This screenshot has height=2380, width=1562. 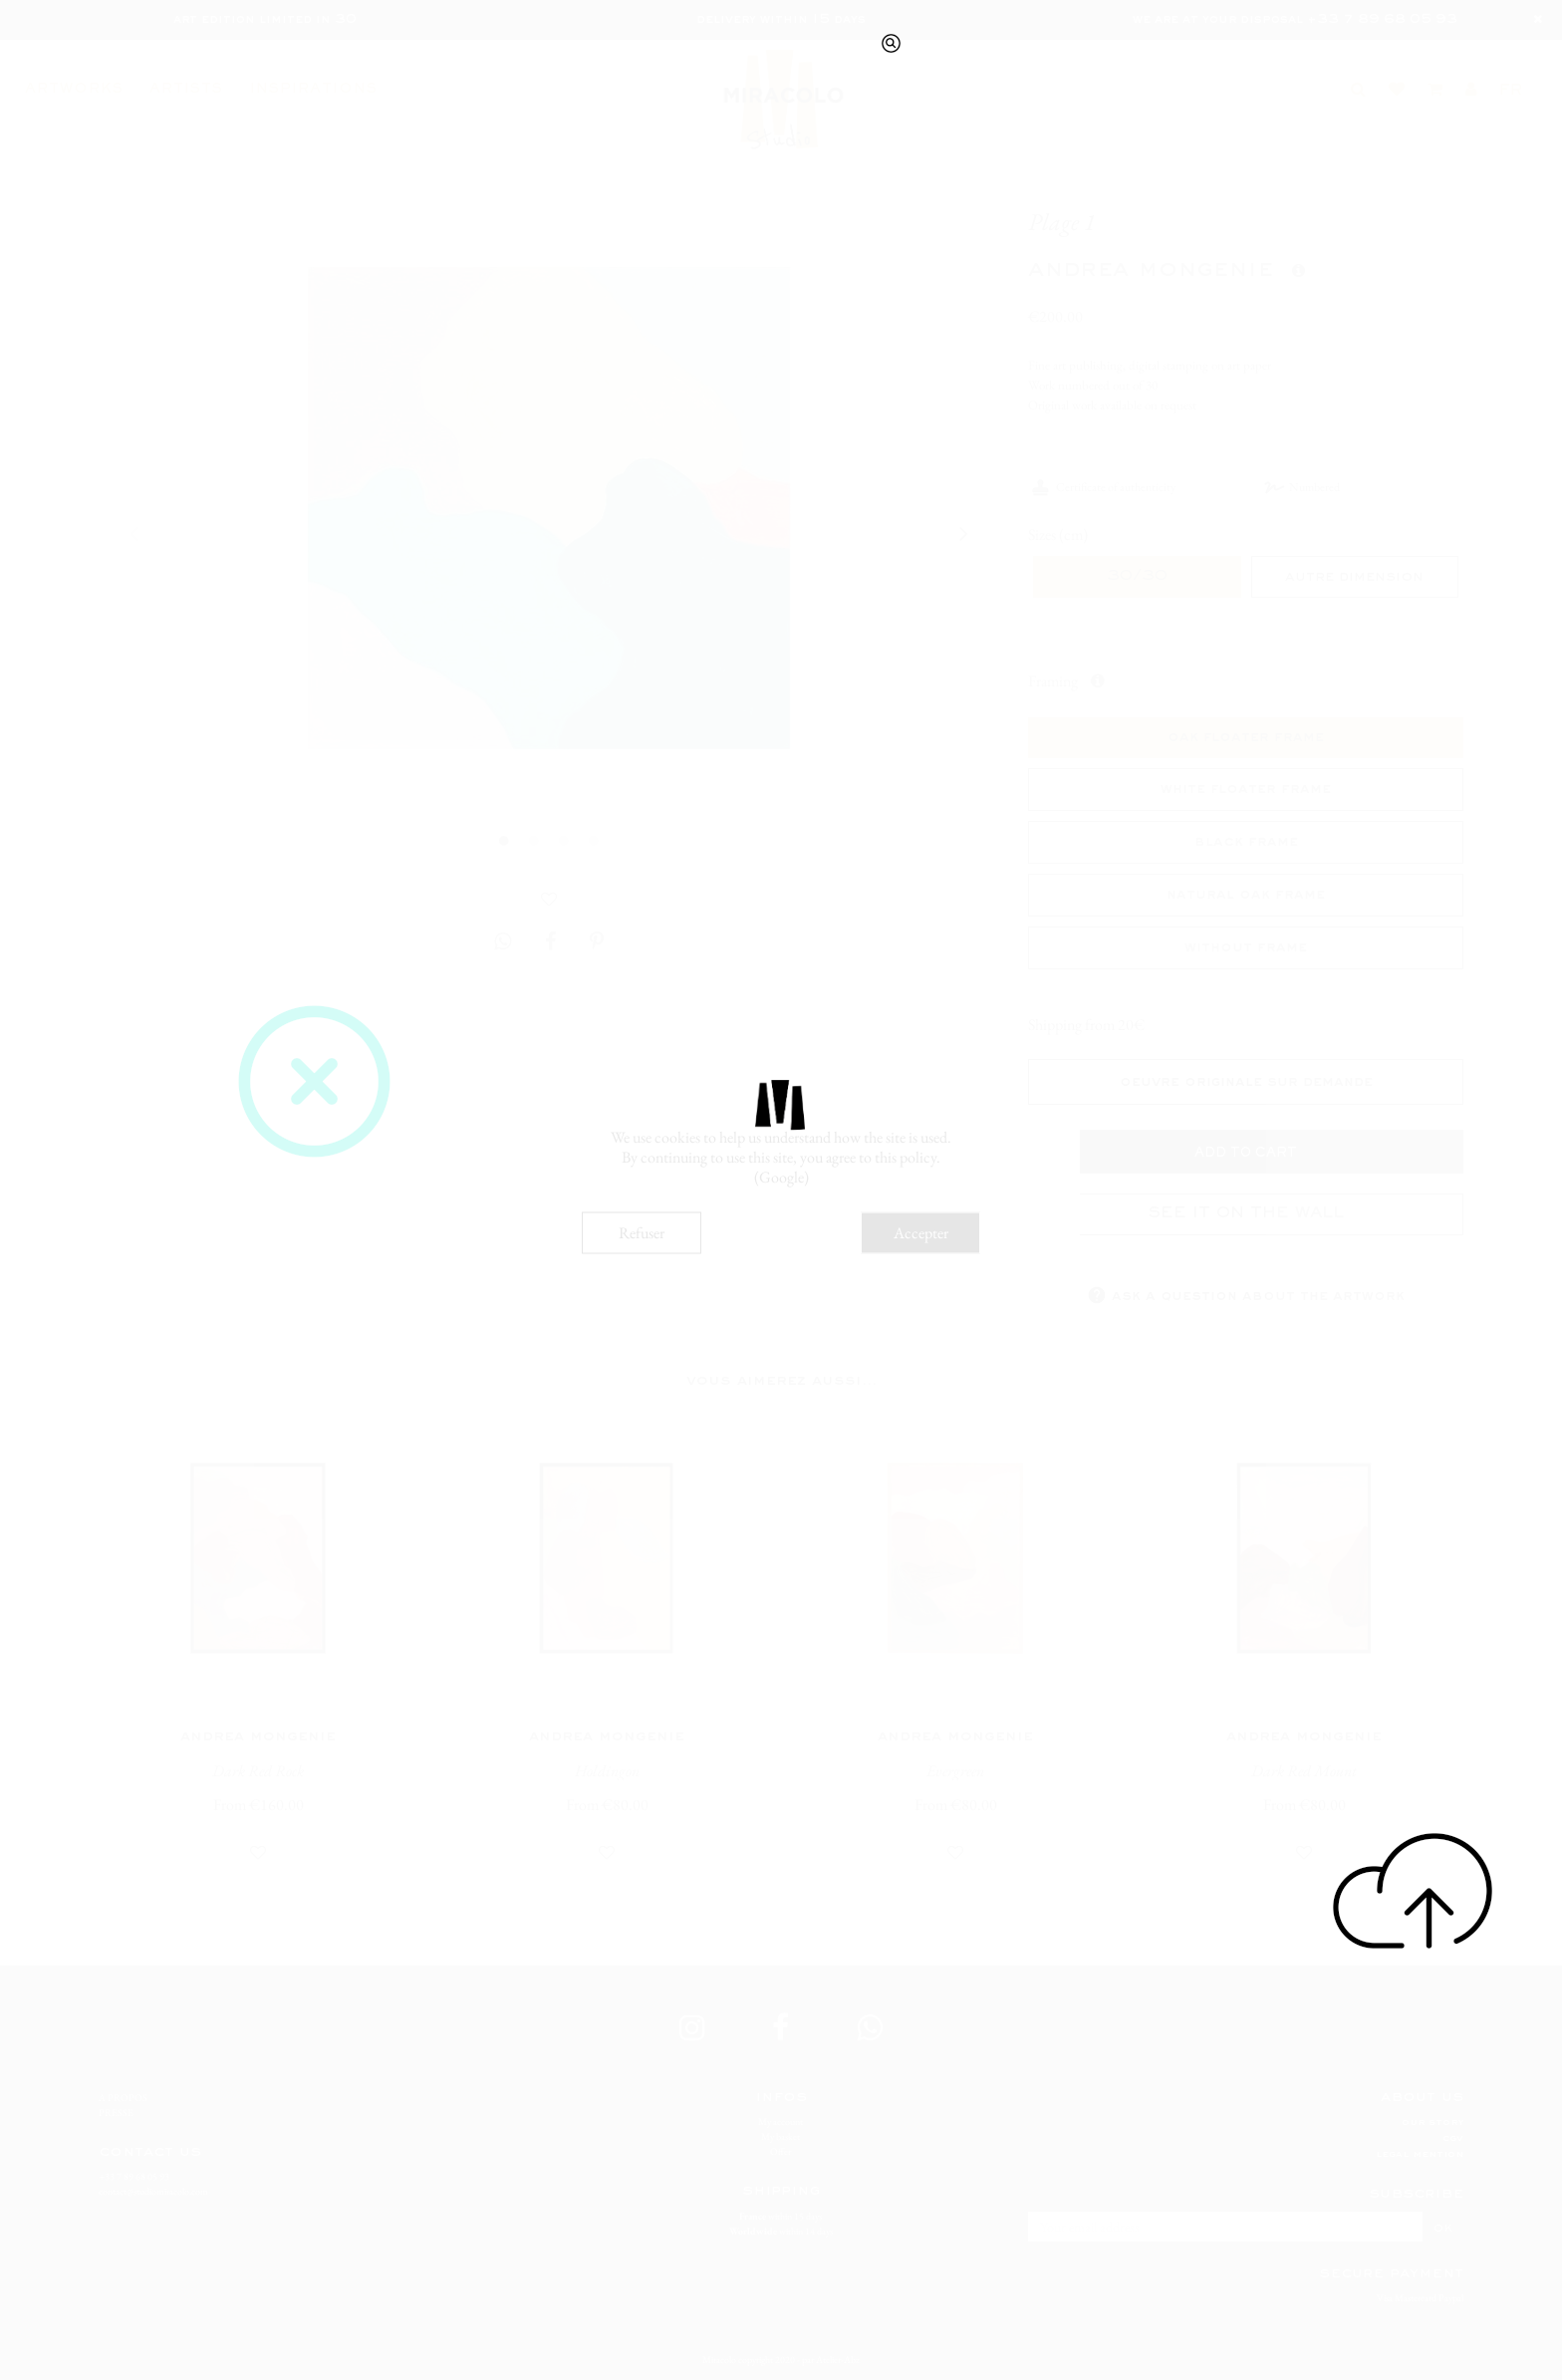 What do you see at coordinates (314, 1081) in the screenshot?
I see `close or dismiss a dialog` at bounding box center [314, 1081].